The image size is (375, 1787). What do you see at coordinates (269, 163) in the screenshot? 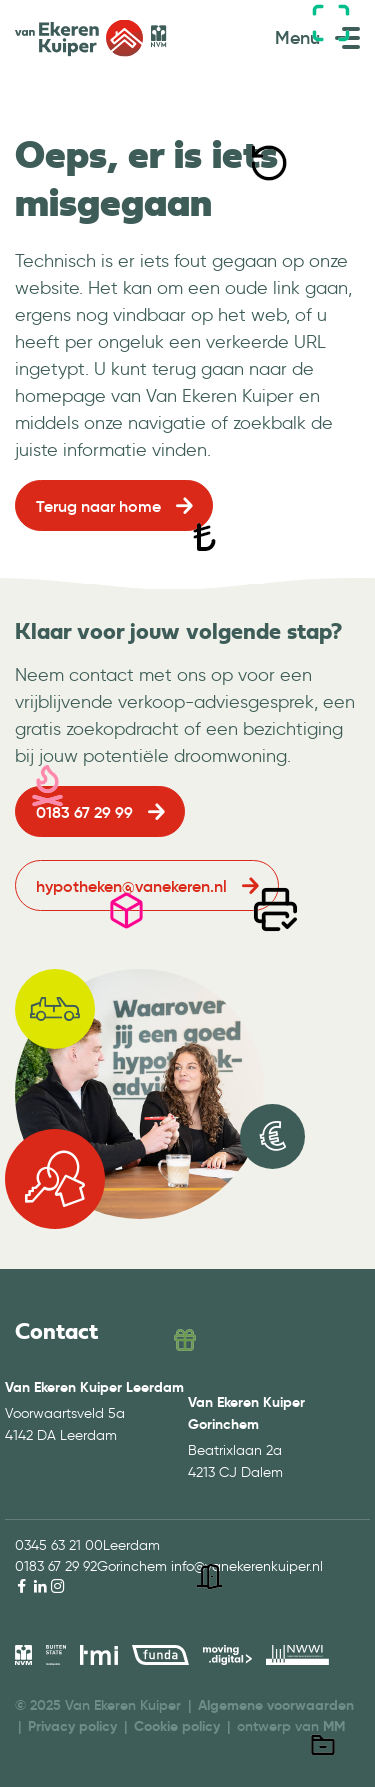
I see `undo the last action` at bounding box center [269, 163].